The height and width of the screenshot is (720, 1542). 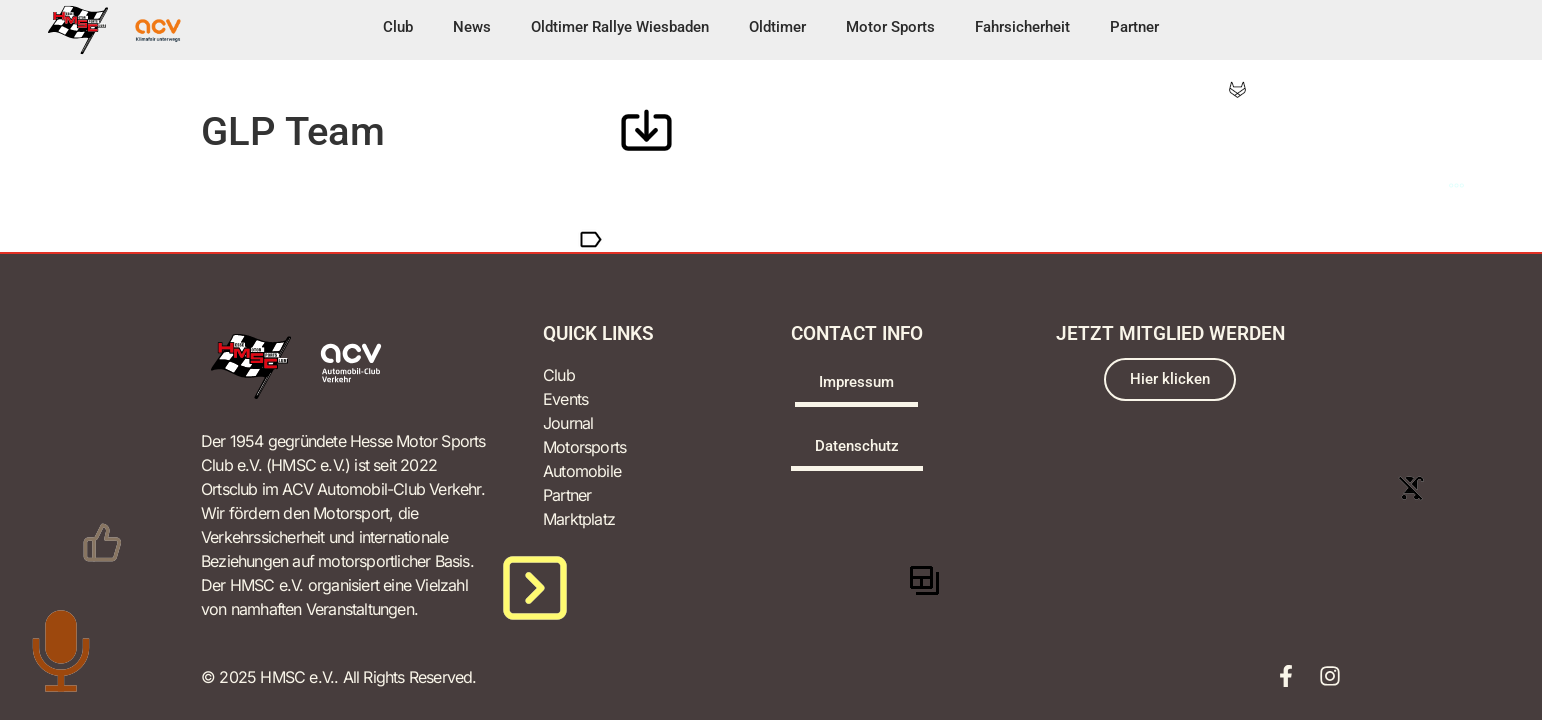 What do you see at coordinates (1411, 487) in the screenshot?
I see `indicates strollers are not permitted in this area` at bounding box center [1411, 487].